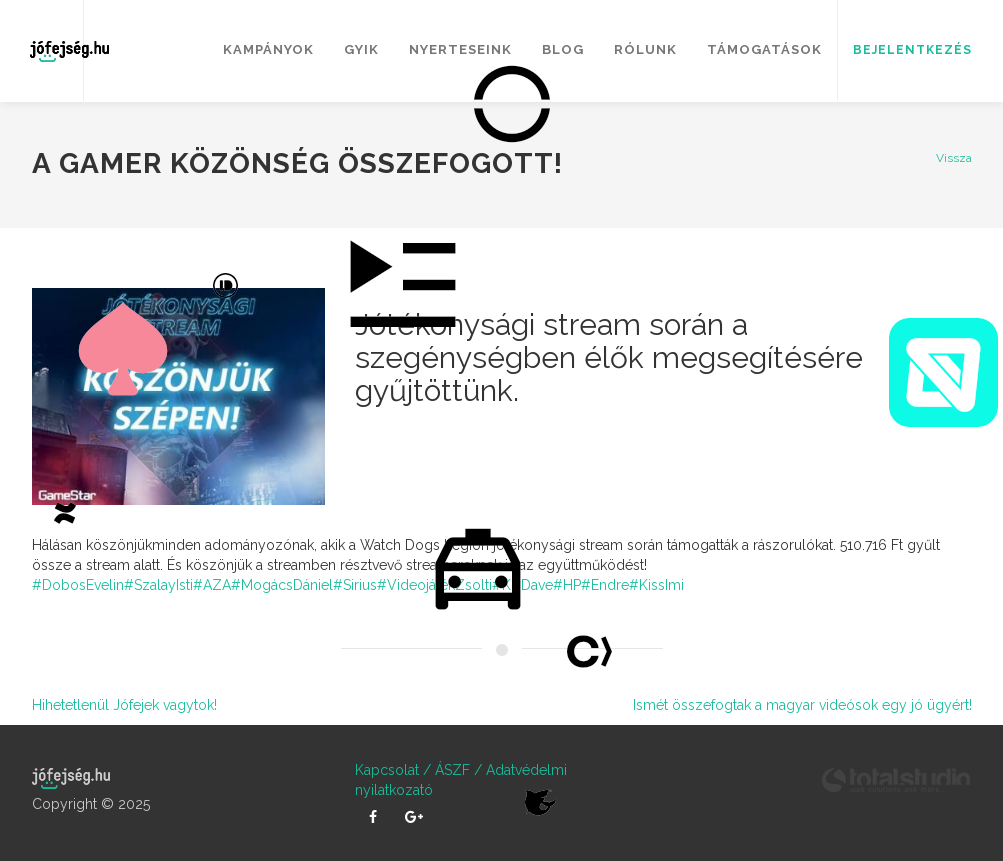  I want to click on link to CocoaPods dependency manager, so click(589, 651).